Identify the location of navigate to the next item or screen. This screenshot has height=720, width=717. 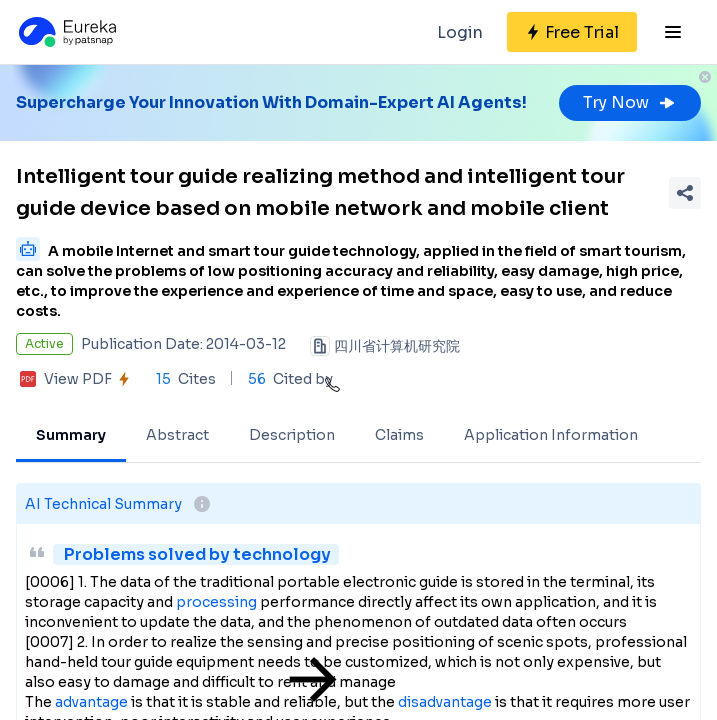
(312, 679).